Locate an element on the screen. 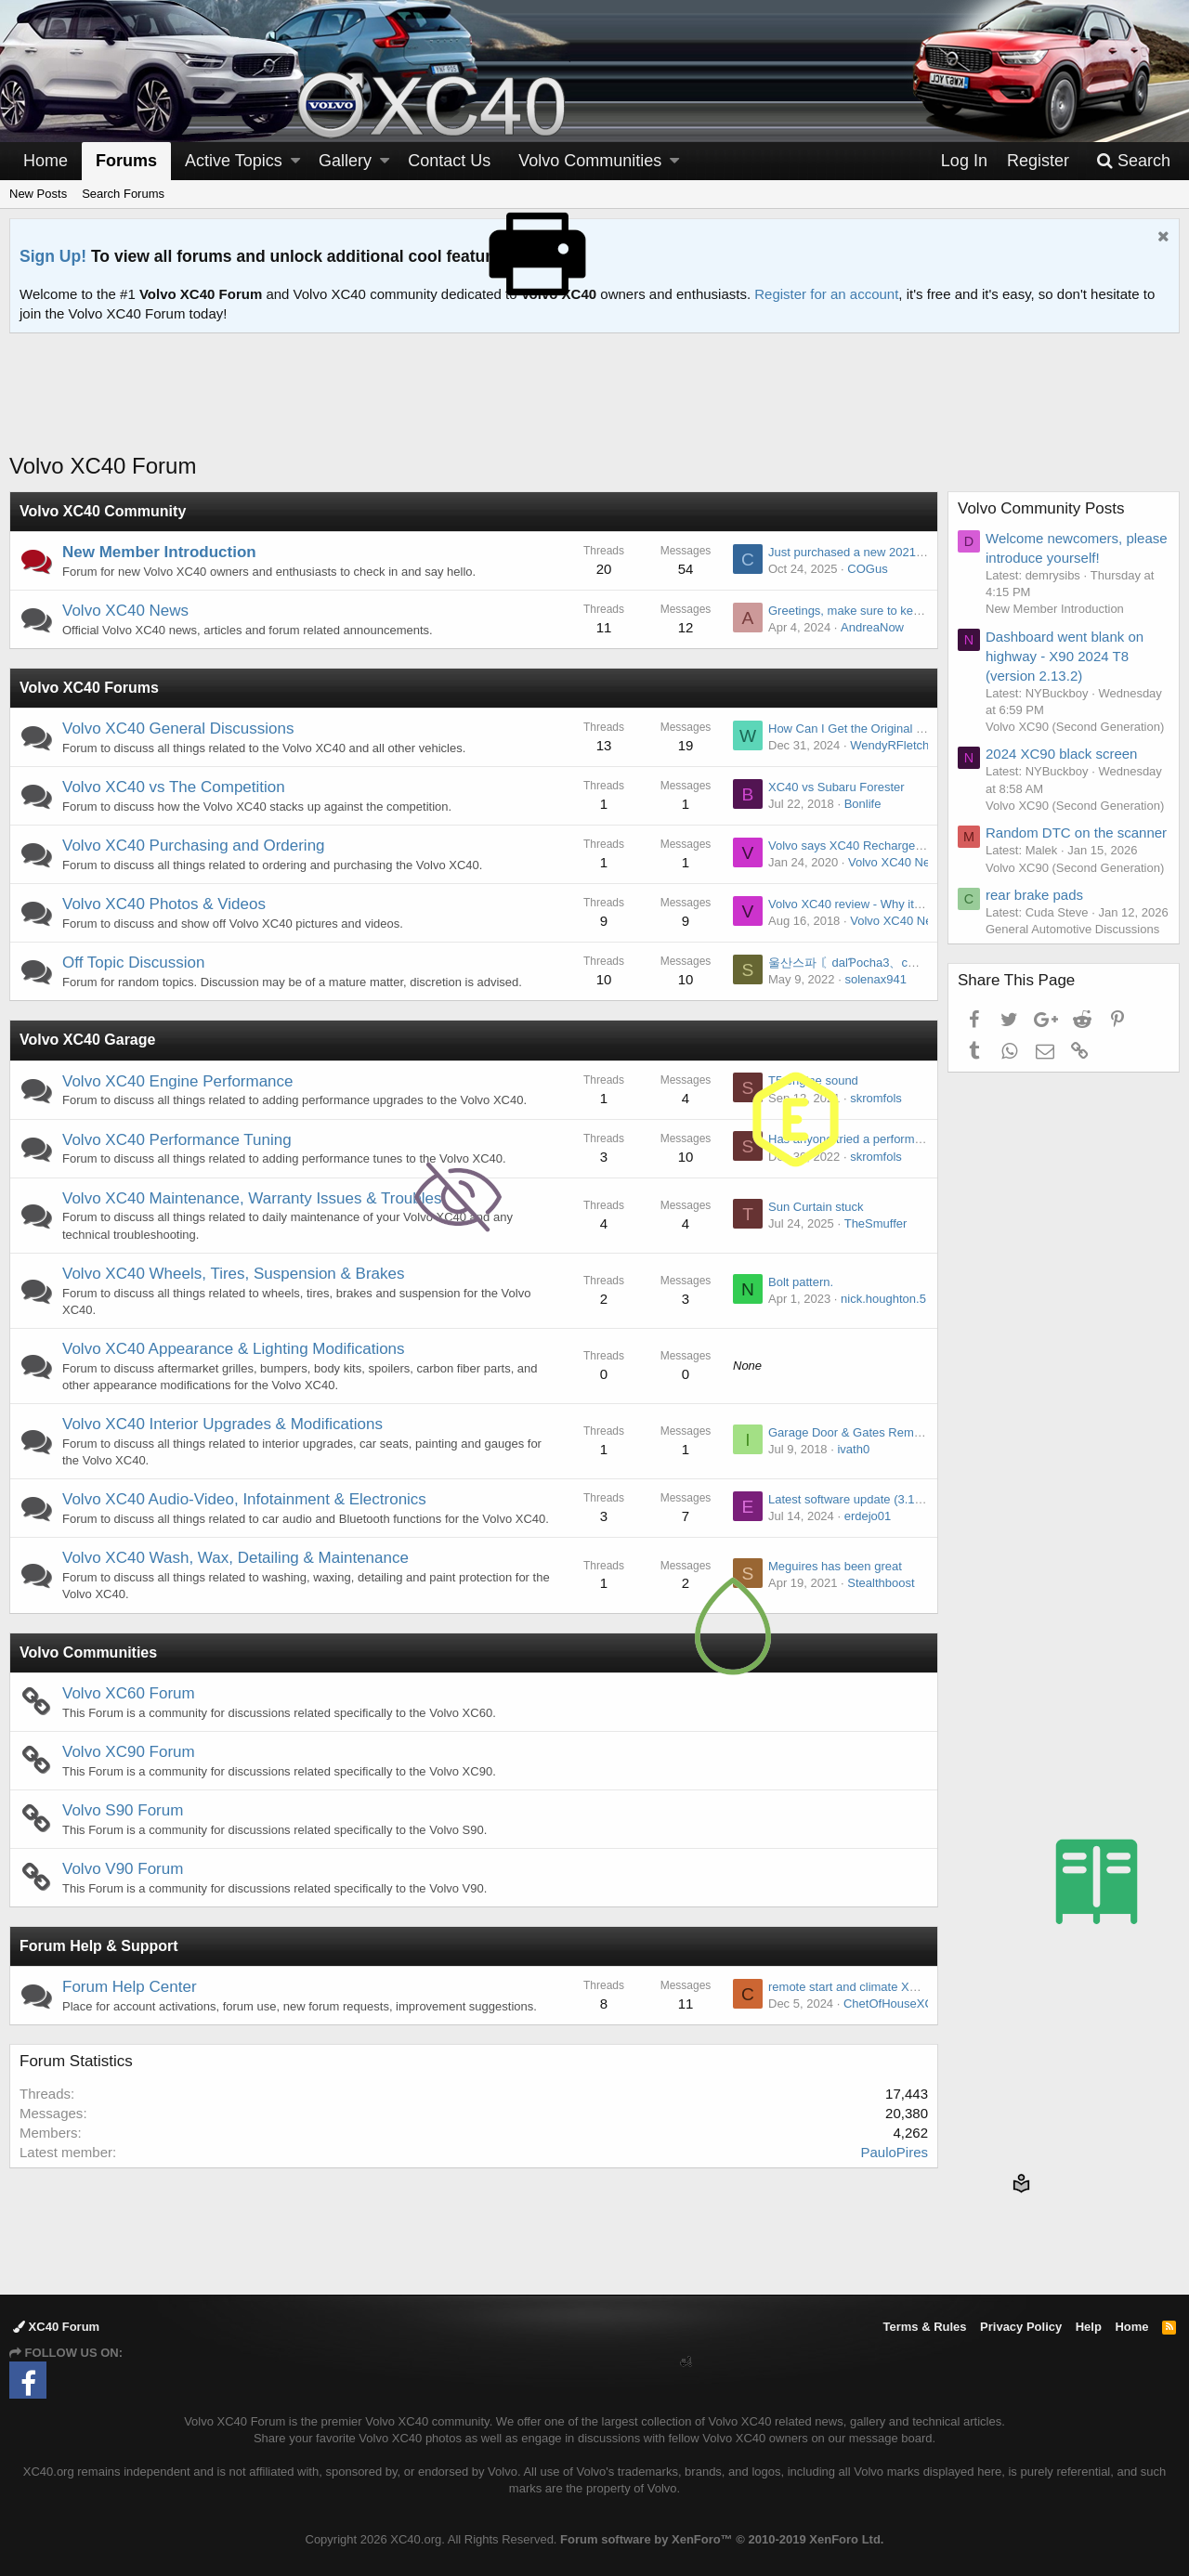  select moped or scooter delivery is located at coordinates (686, 2361).